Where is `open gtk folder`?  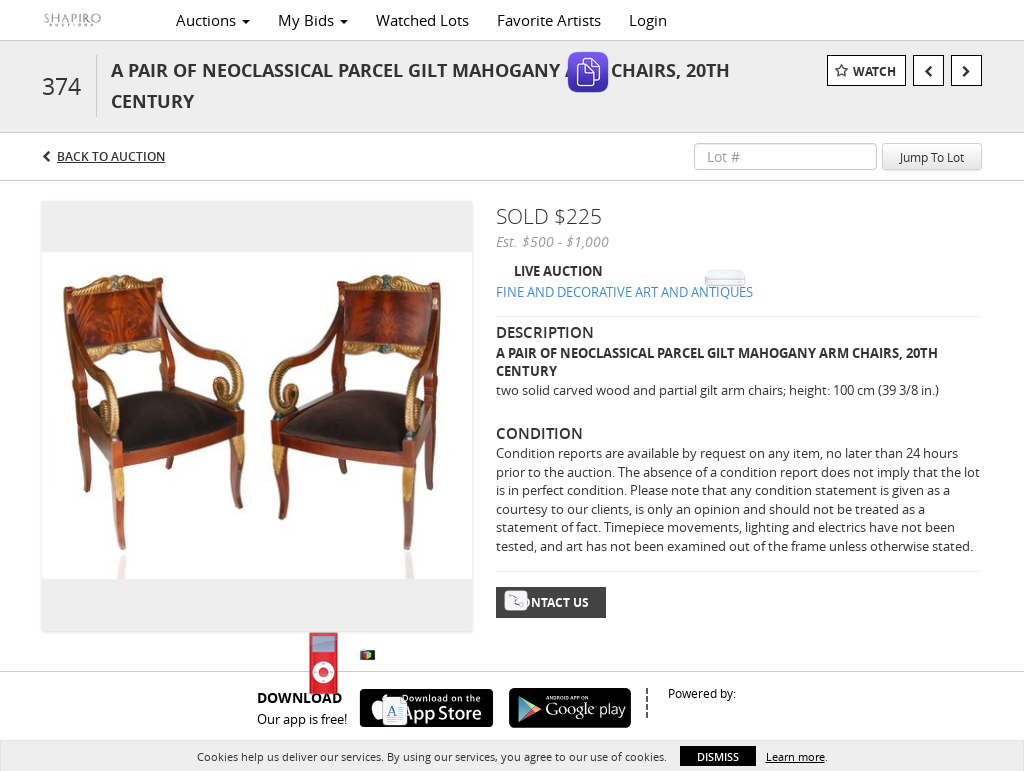 open gtk folder is located at coordinates (367, 654).